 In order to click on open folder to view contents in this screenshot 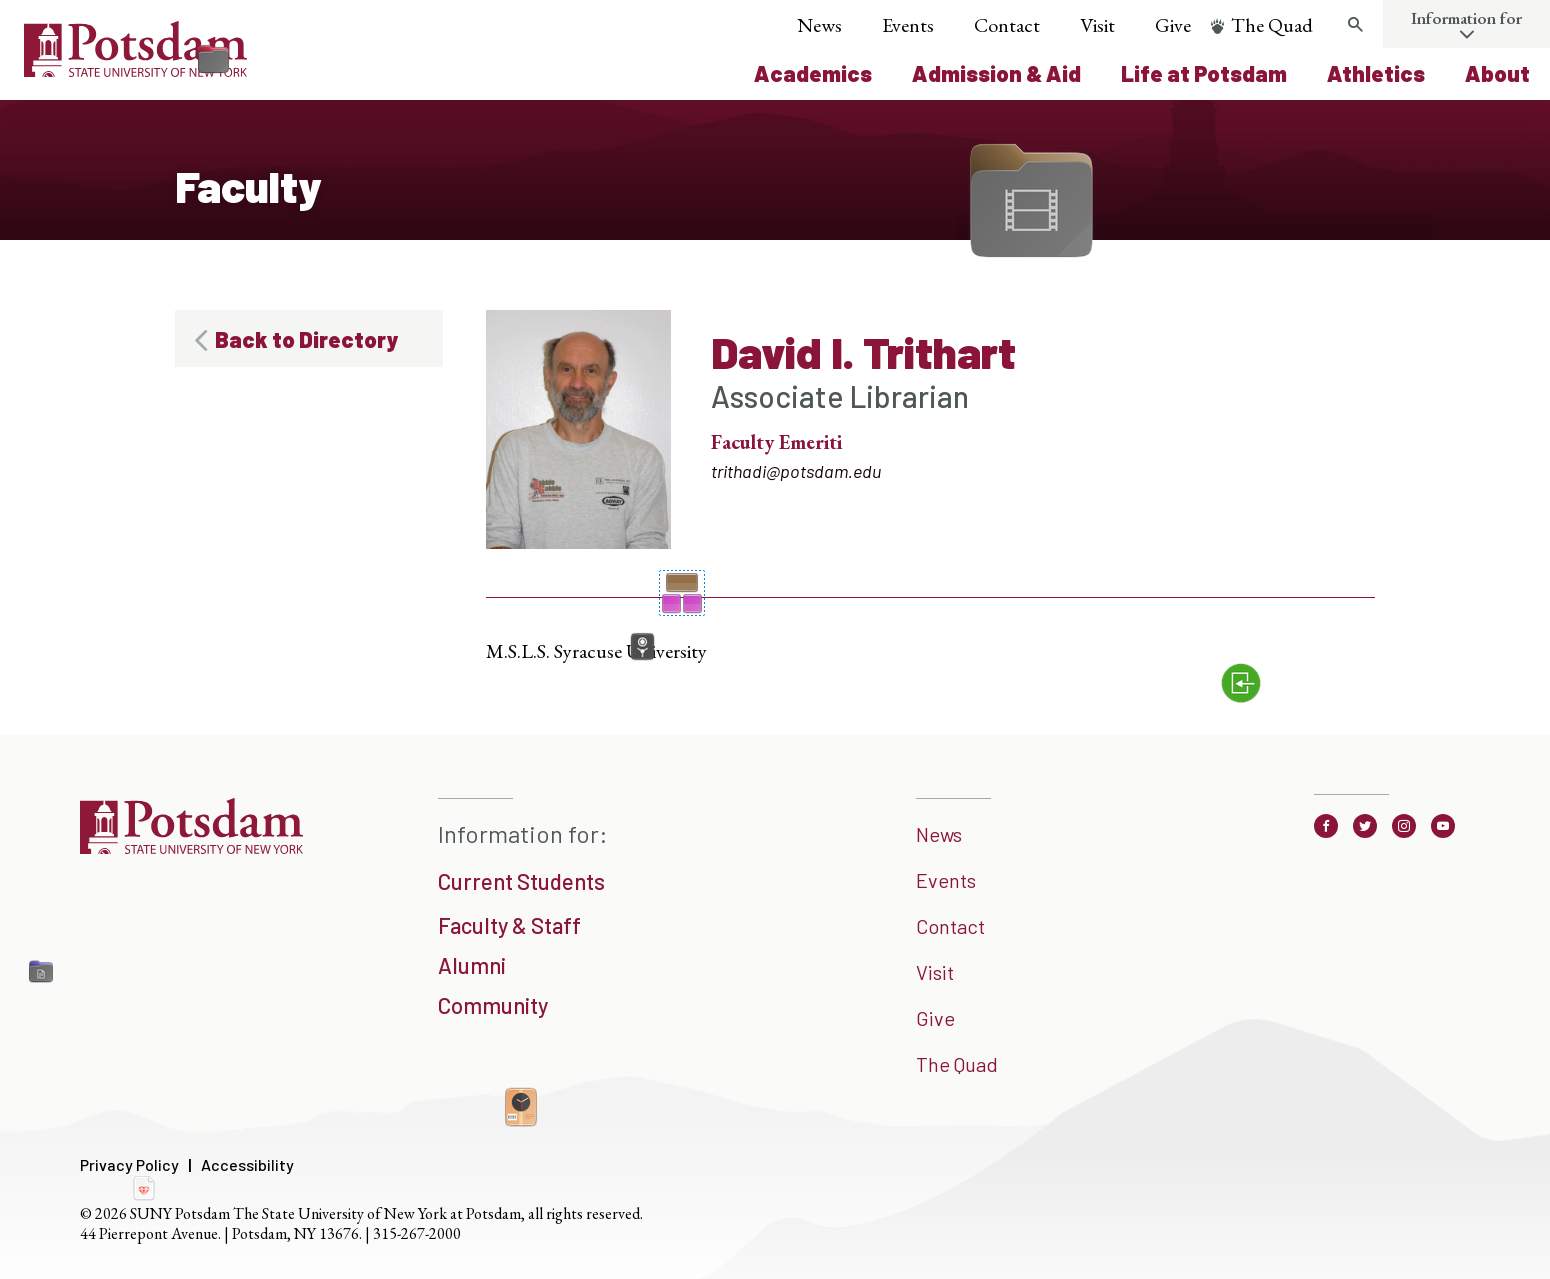, I will do `click(213, 58)`.